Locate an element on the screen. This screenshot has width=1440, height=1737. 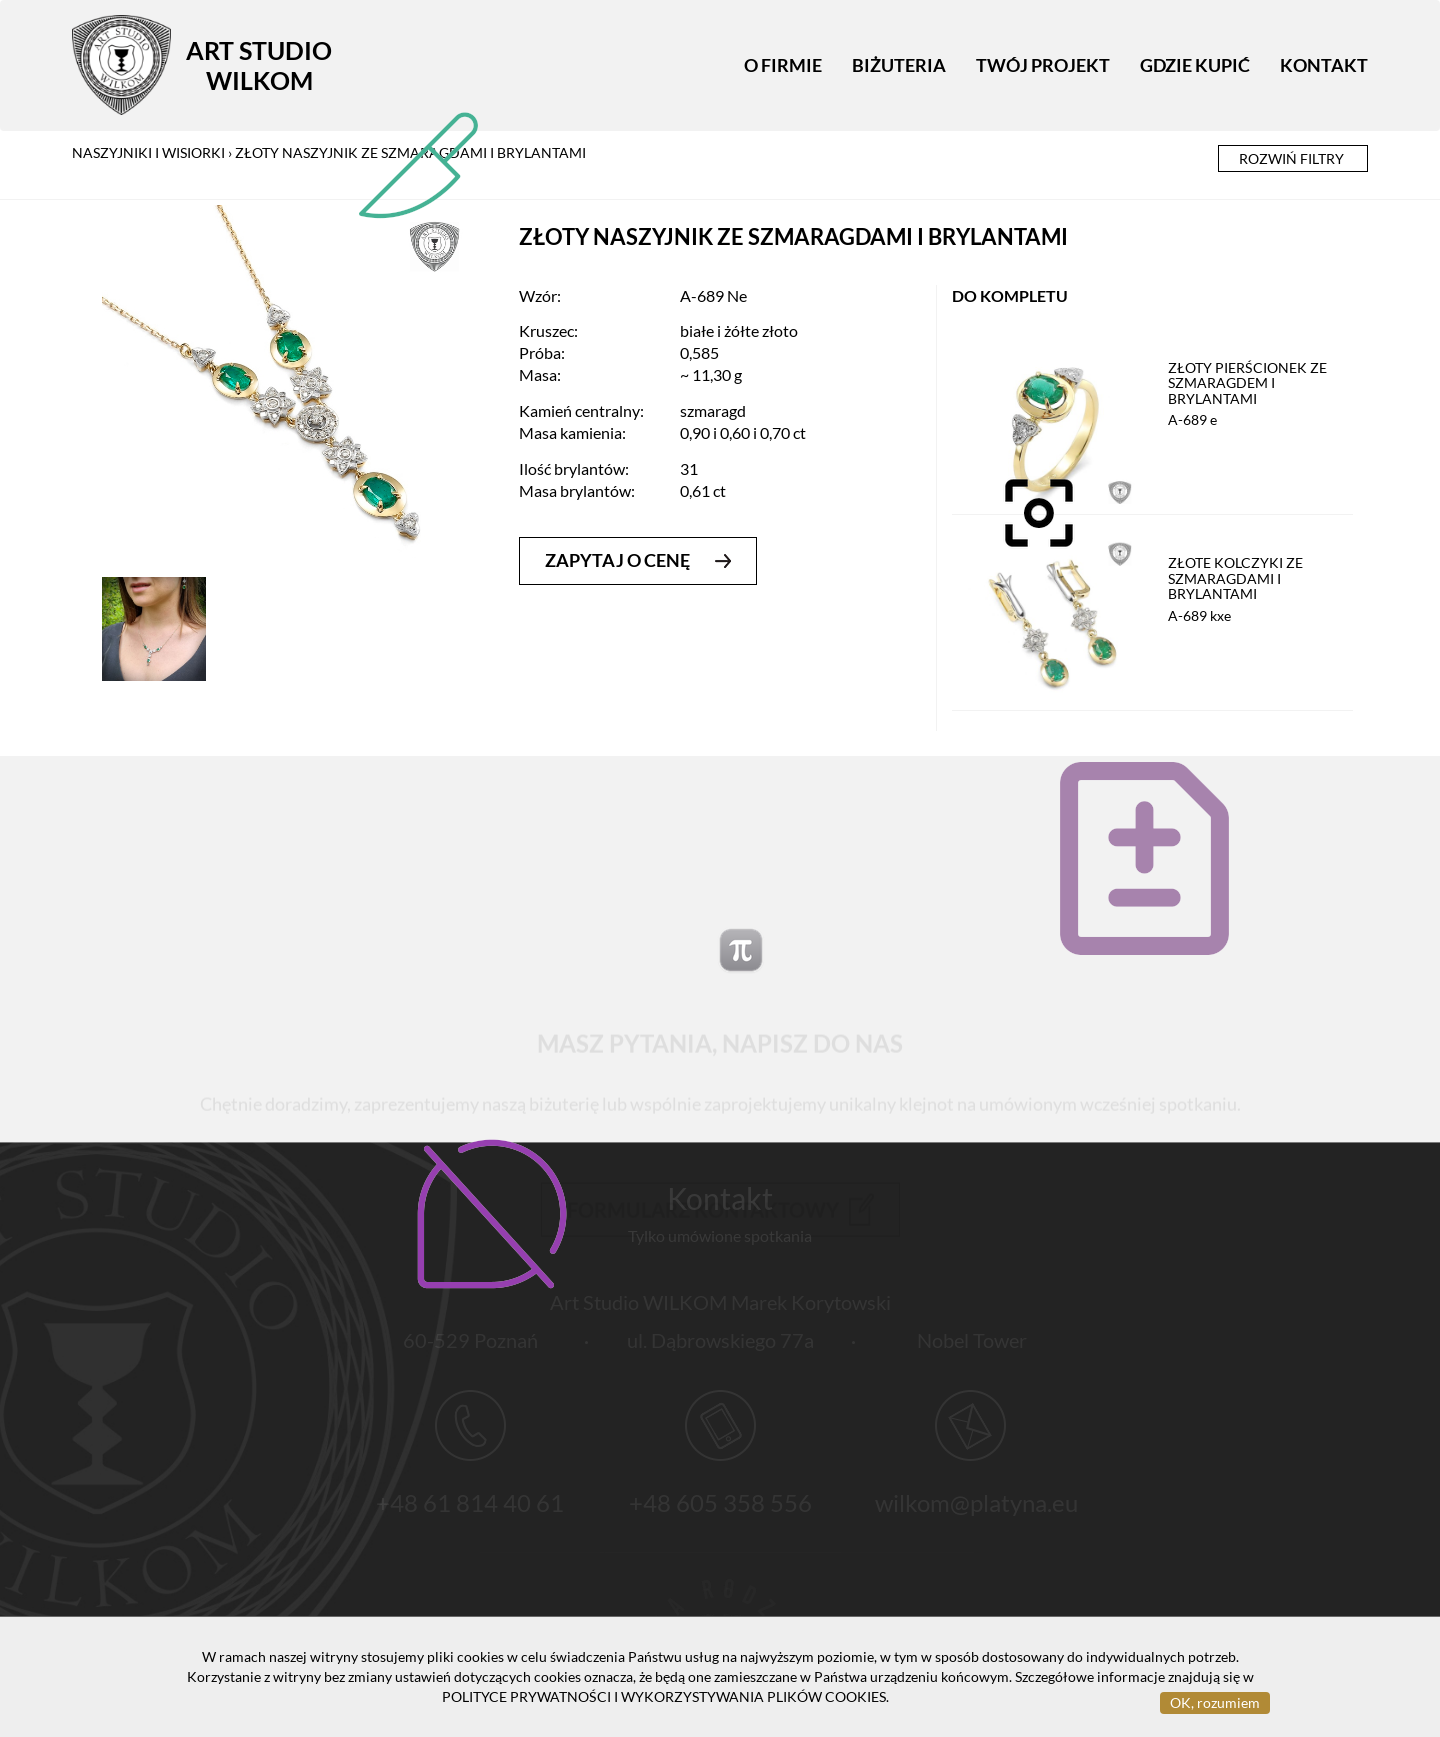
access kitchen or cooking tools is located at coordinates (418, 167).